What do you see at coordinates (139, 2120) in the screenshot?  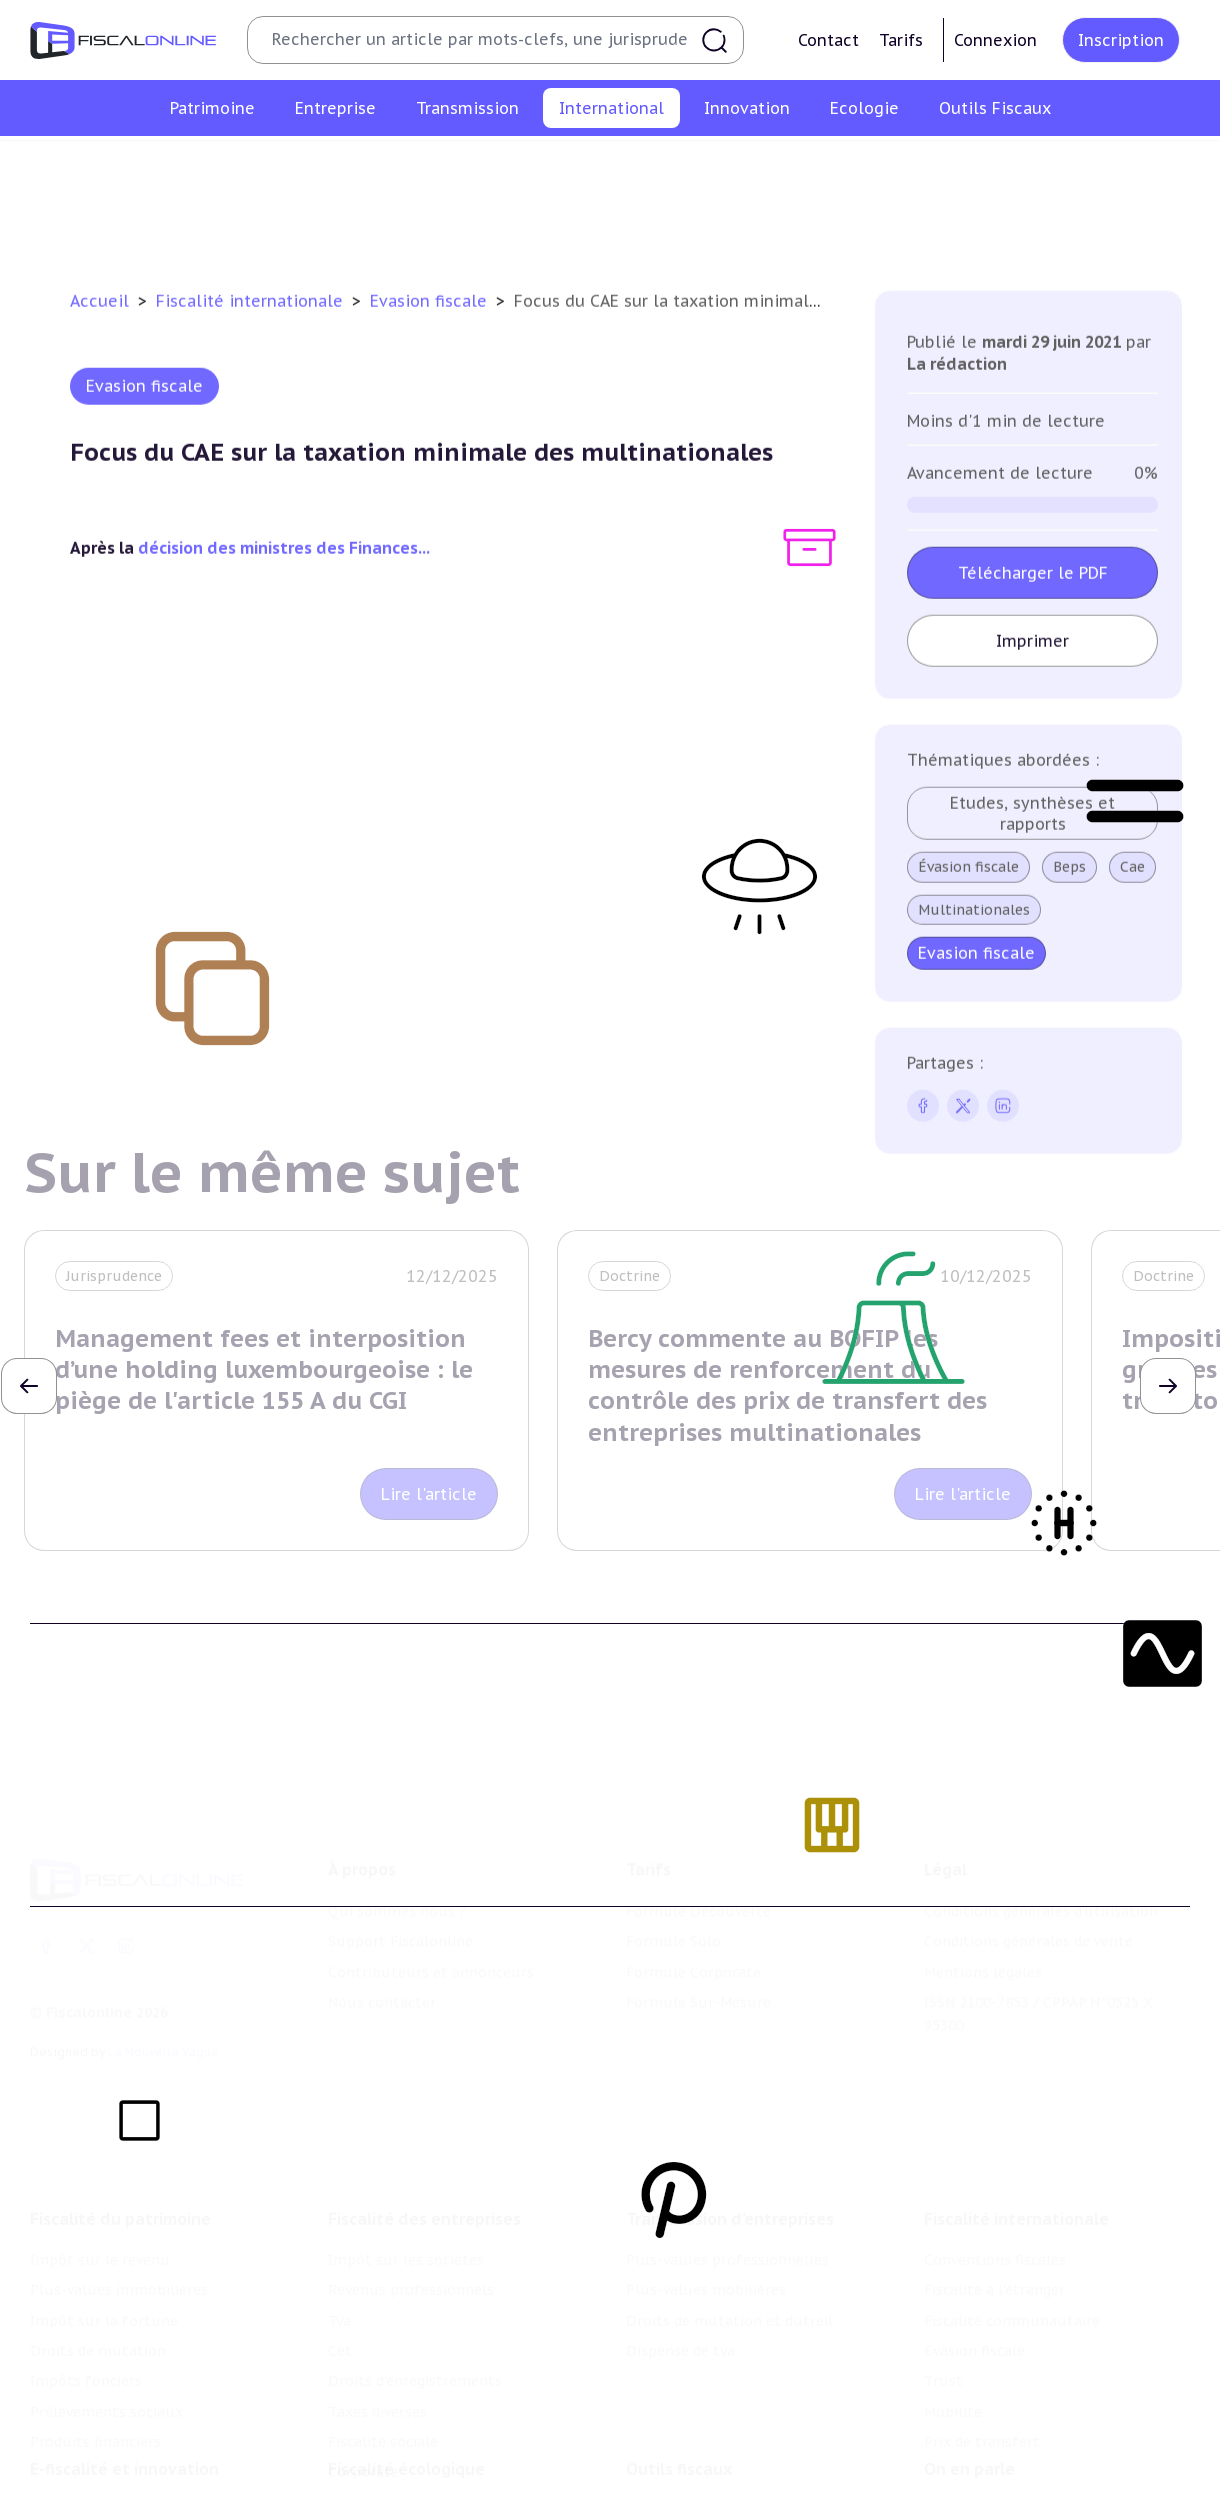 I see `stop media playback` at bounding box center [139, 2120].